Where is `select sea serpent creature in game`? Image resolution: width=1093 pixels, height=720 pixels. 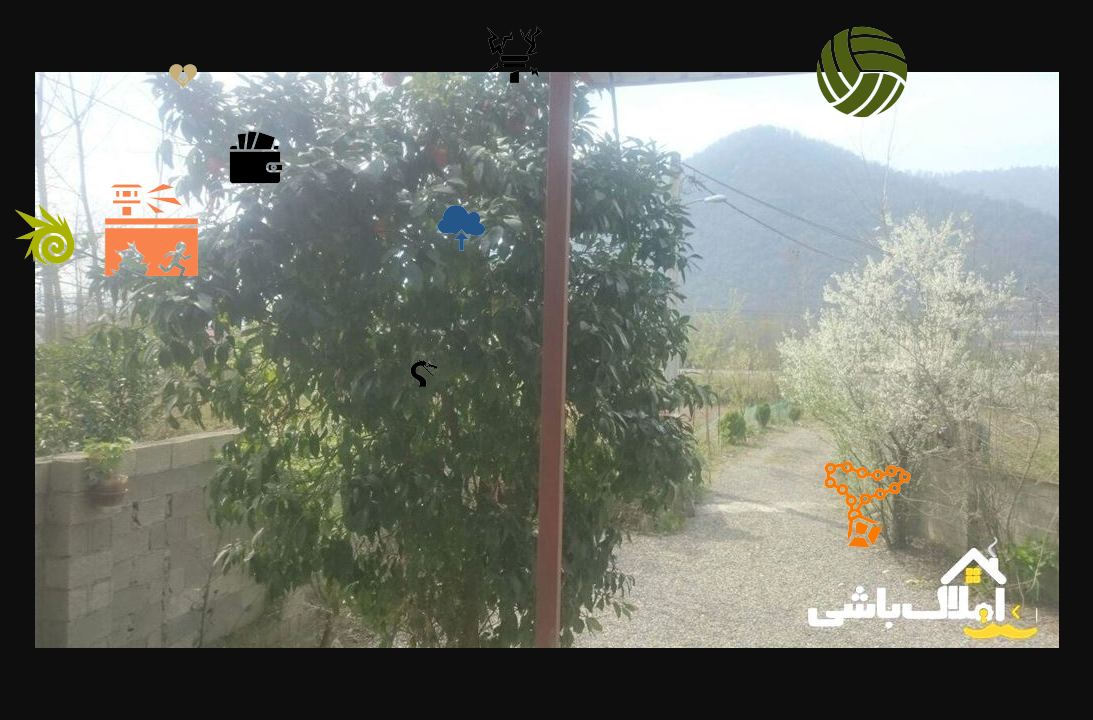 select sea serpent creature in game is located at coordinates (424, 373).